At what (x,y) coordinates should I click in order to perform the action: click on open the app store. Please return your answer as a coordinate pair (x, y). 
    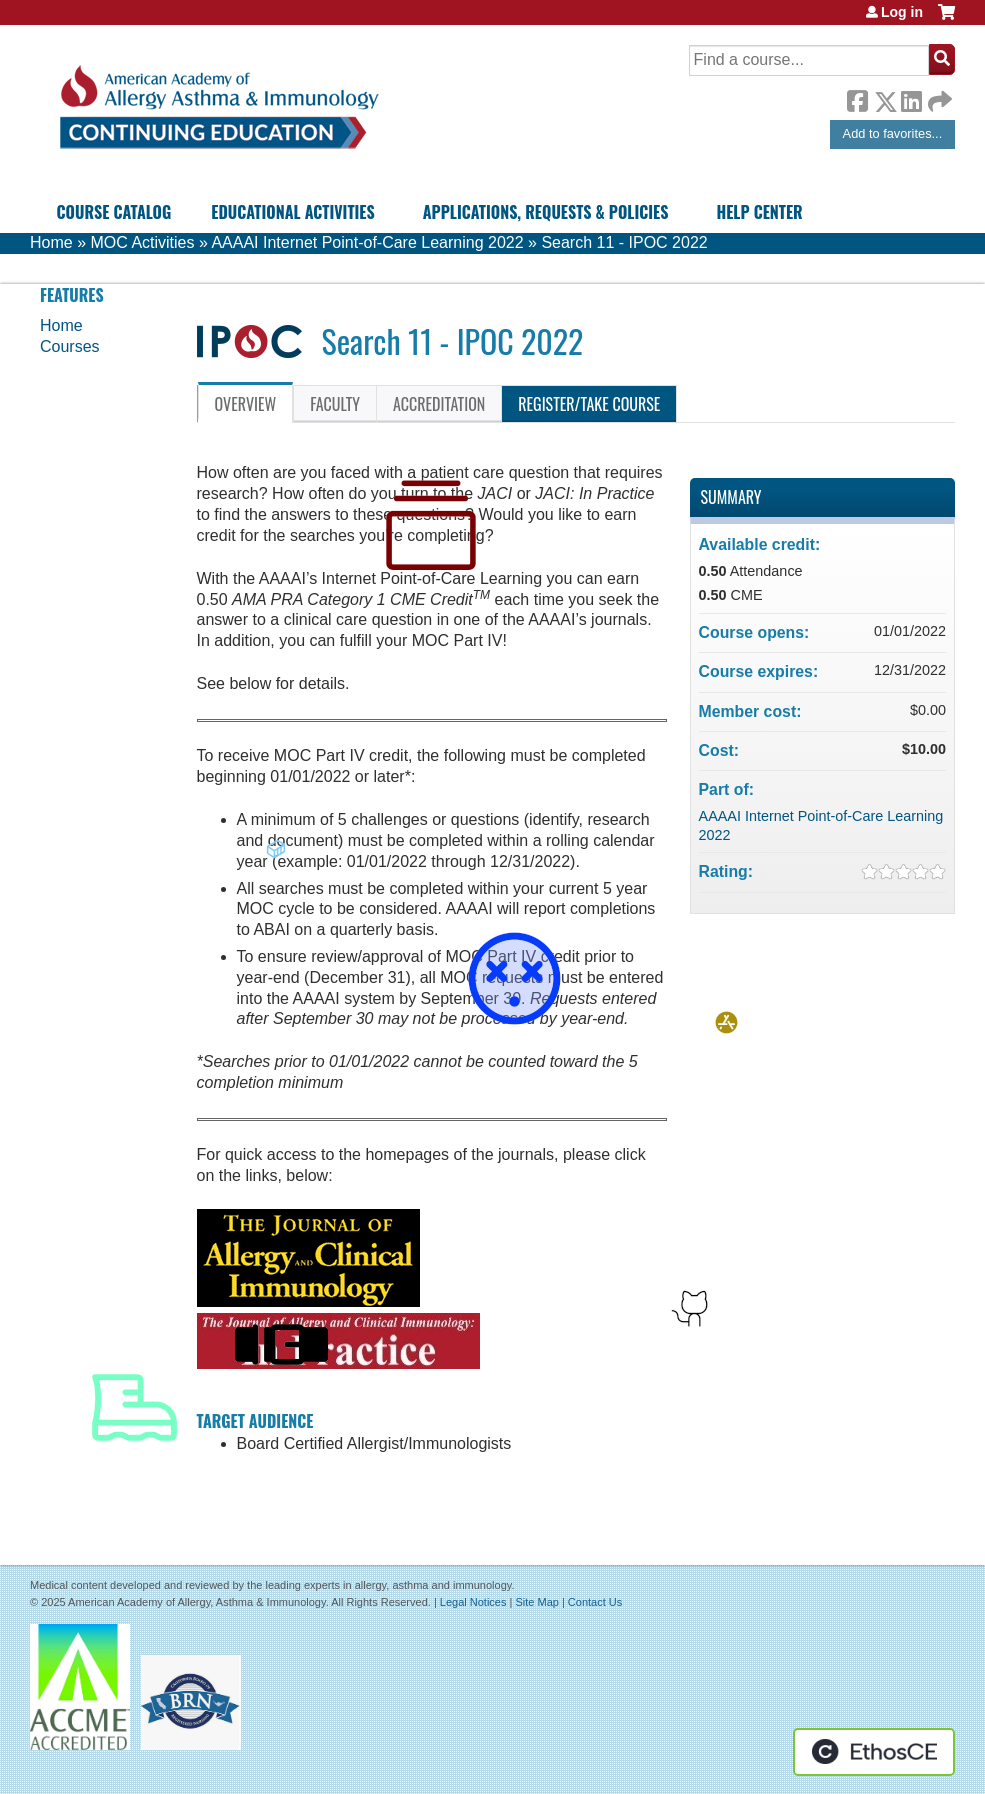
    Looking at the image, I should click on (726, 1022).